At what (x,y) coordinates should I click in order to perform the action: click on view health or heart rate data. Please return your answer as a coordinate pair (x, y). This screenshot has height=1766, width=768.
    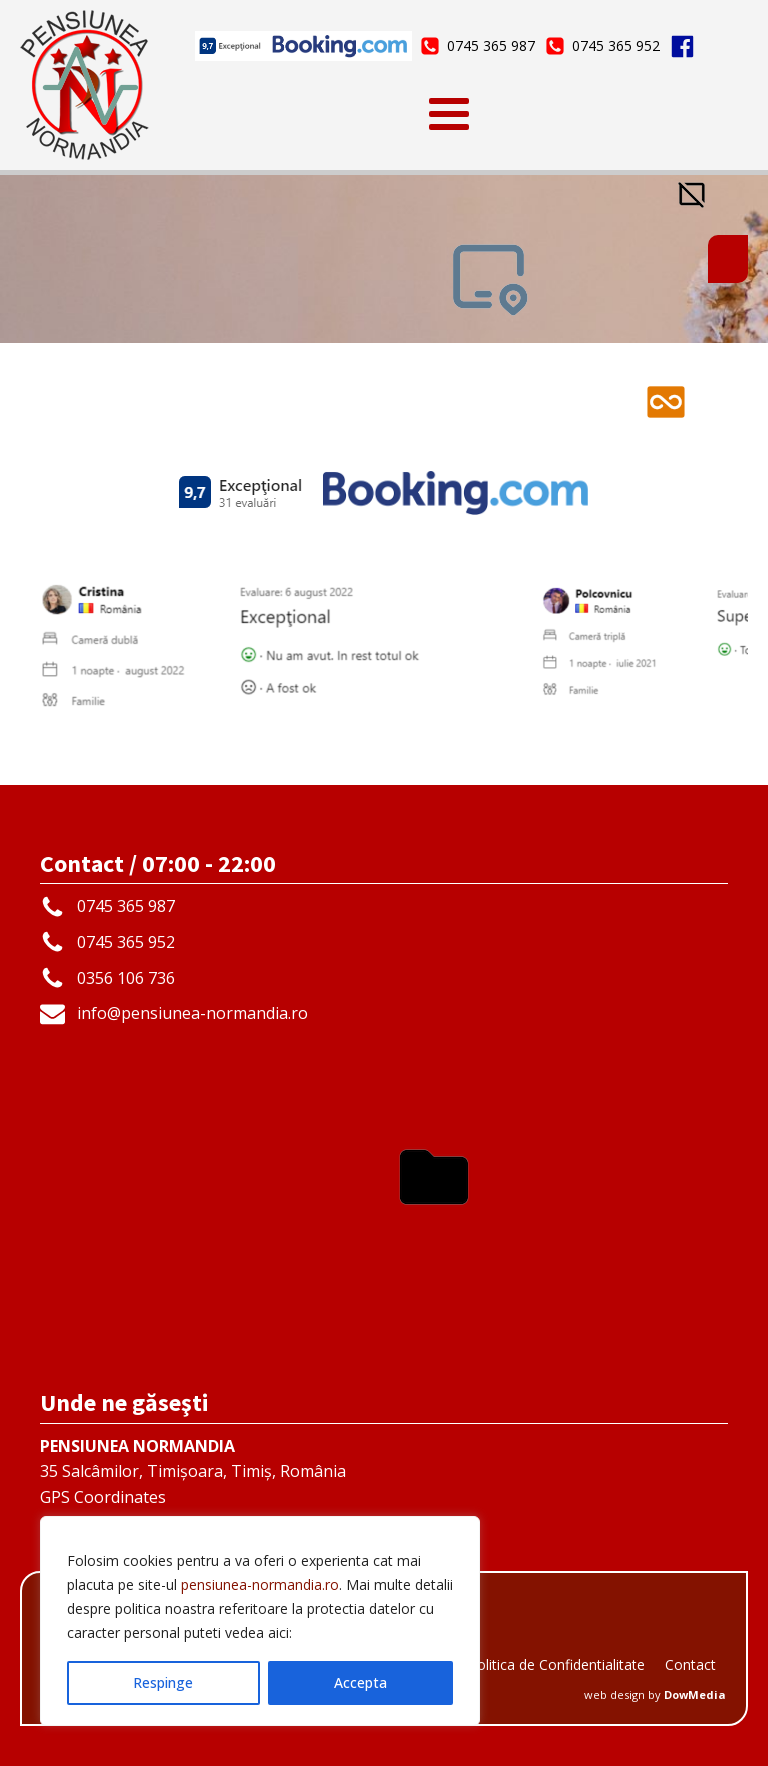
    Looking at the image, I should click on (90, 87).